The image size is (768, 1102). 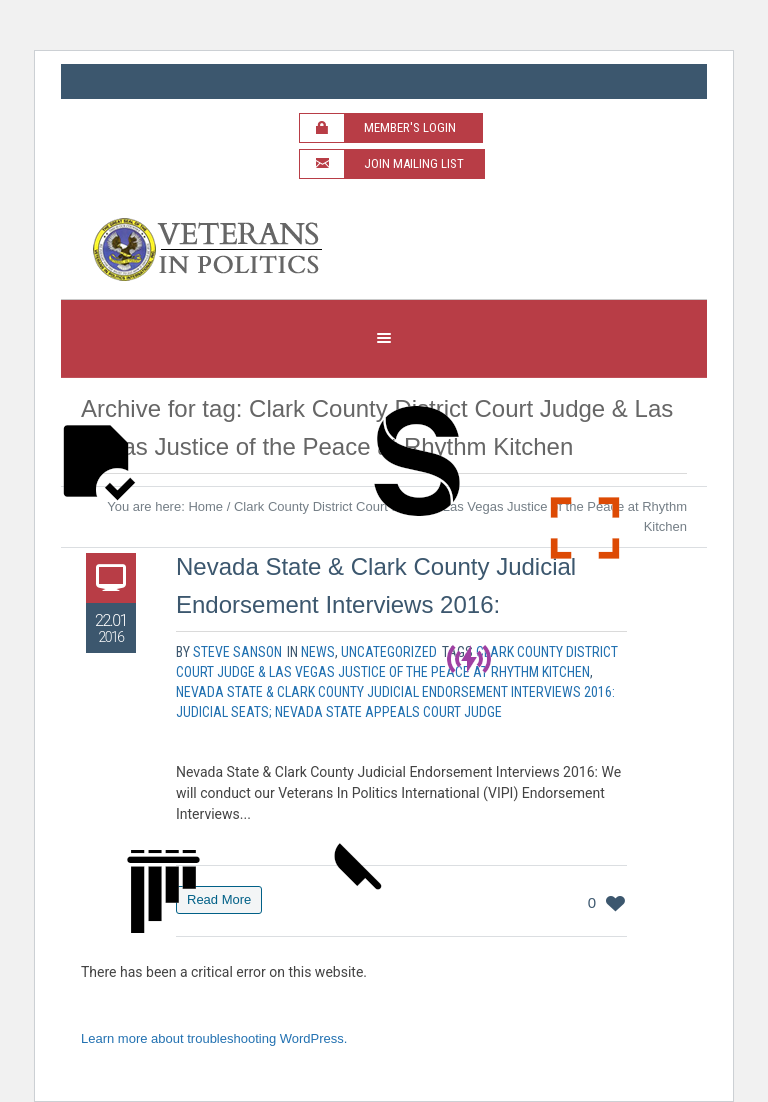 I want to click on enter fullscreen mode, so click(x=585, y=528).